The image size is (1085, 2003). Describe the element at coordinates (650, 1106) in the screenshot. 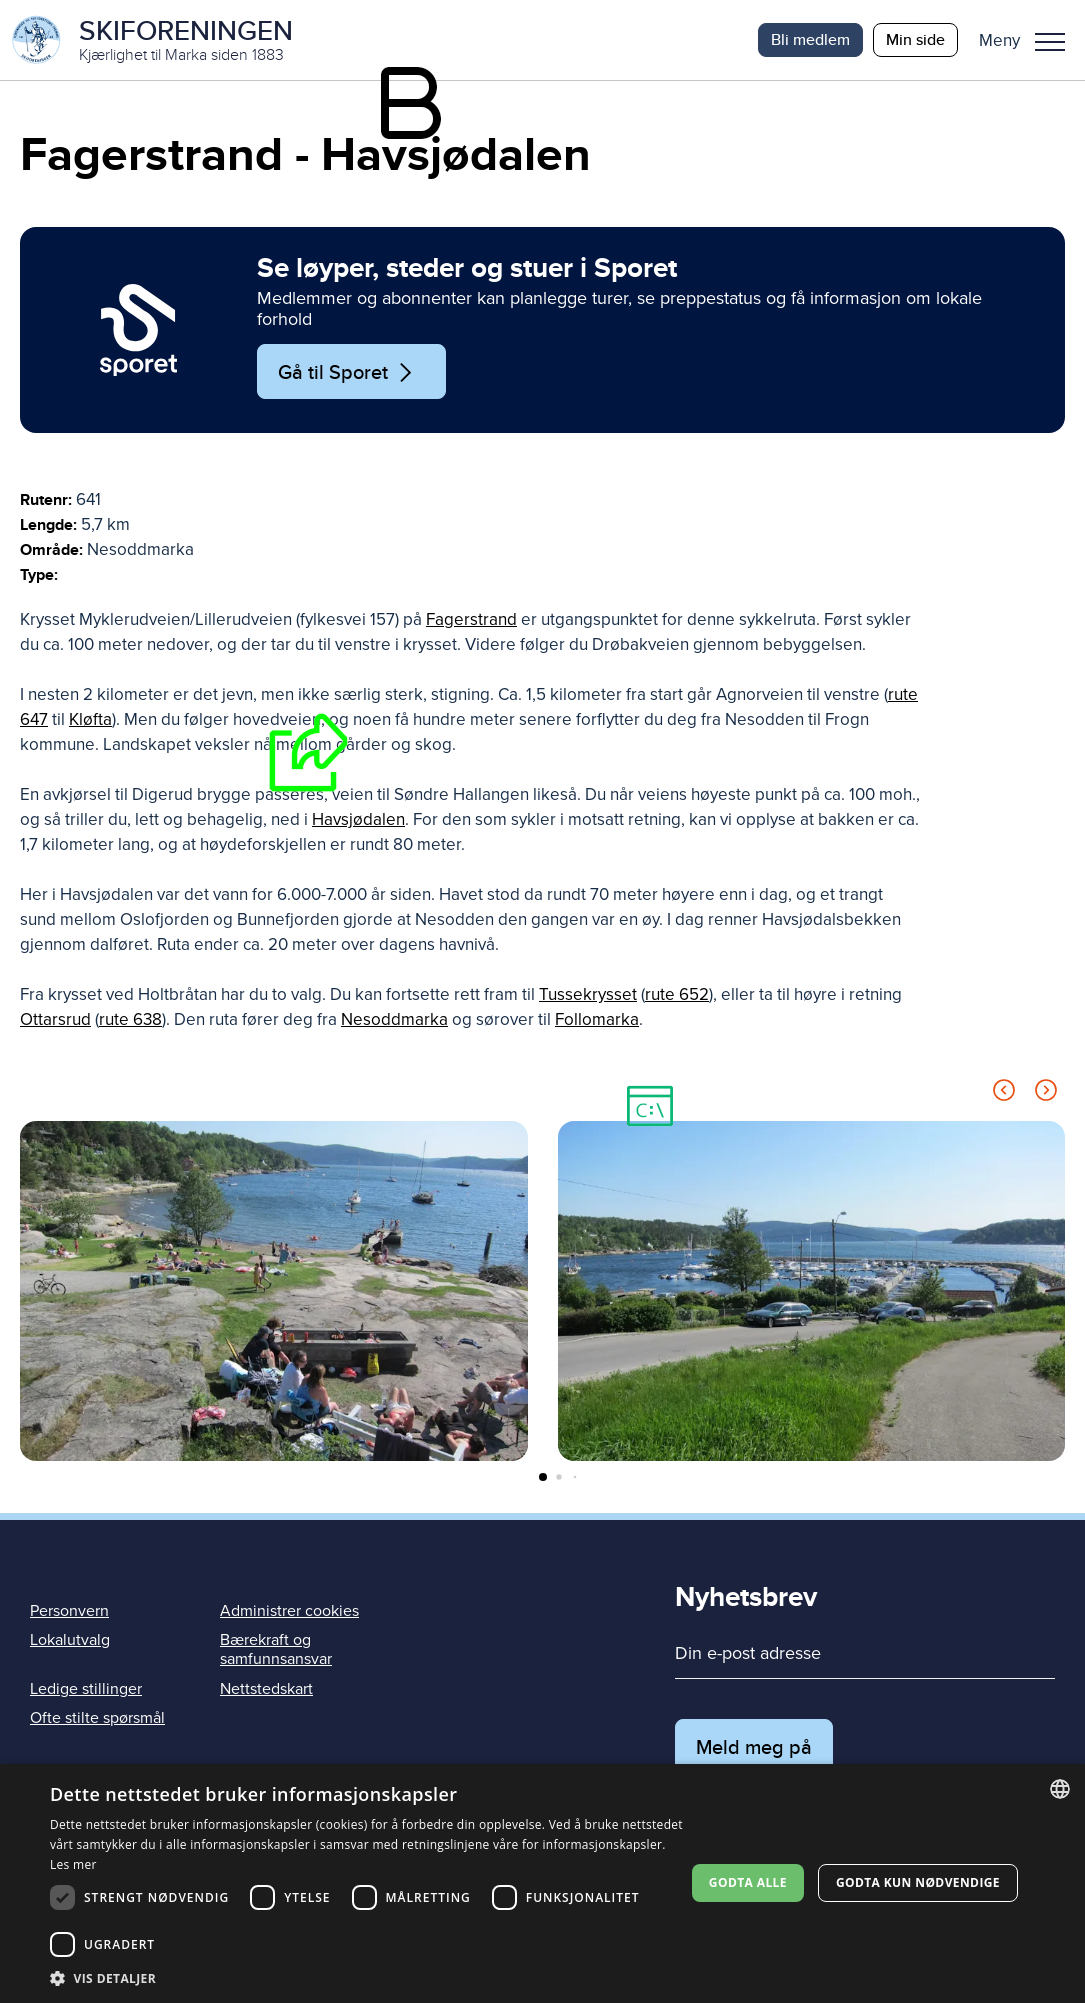

I see `open command prompt terminal` at that location.